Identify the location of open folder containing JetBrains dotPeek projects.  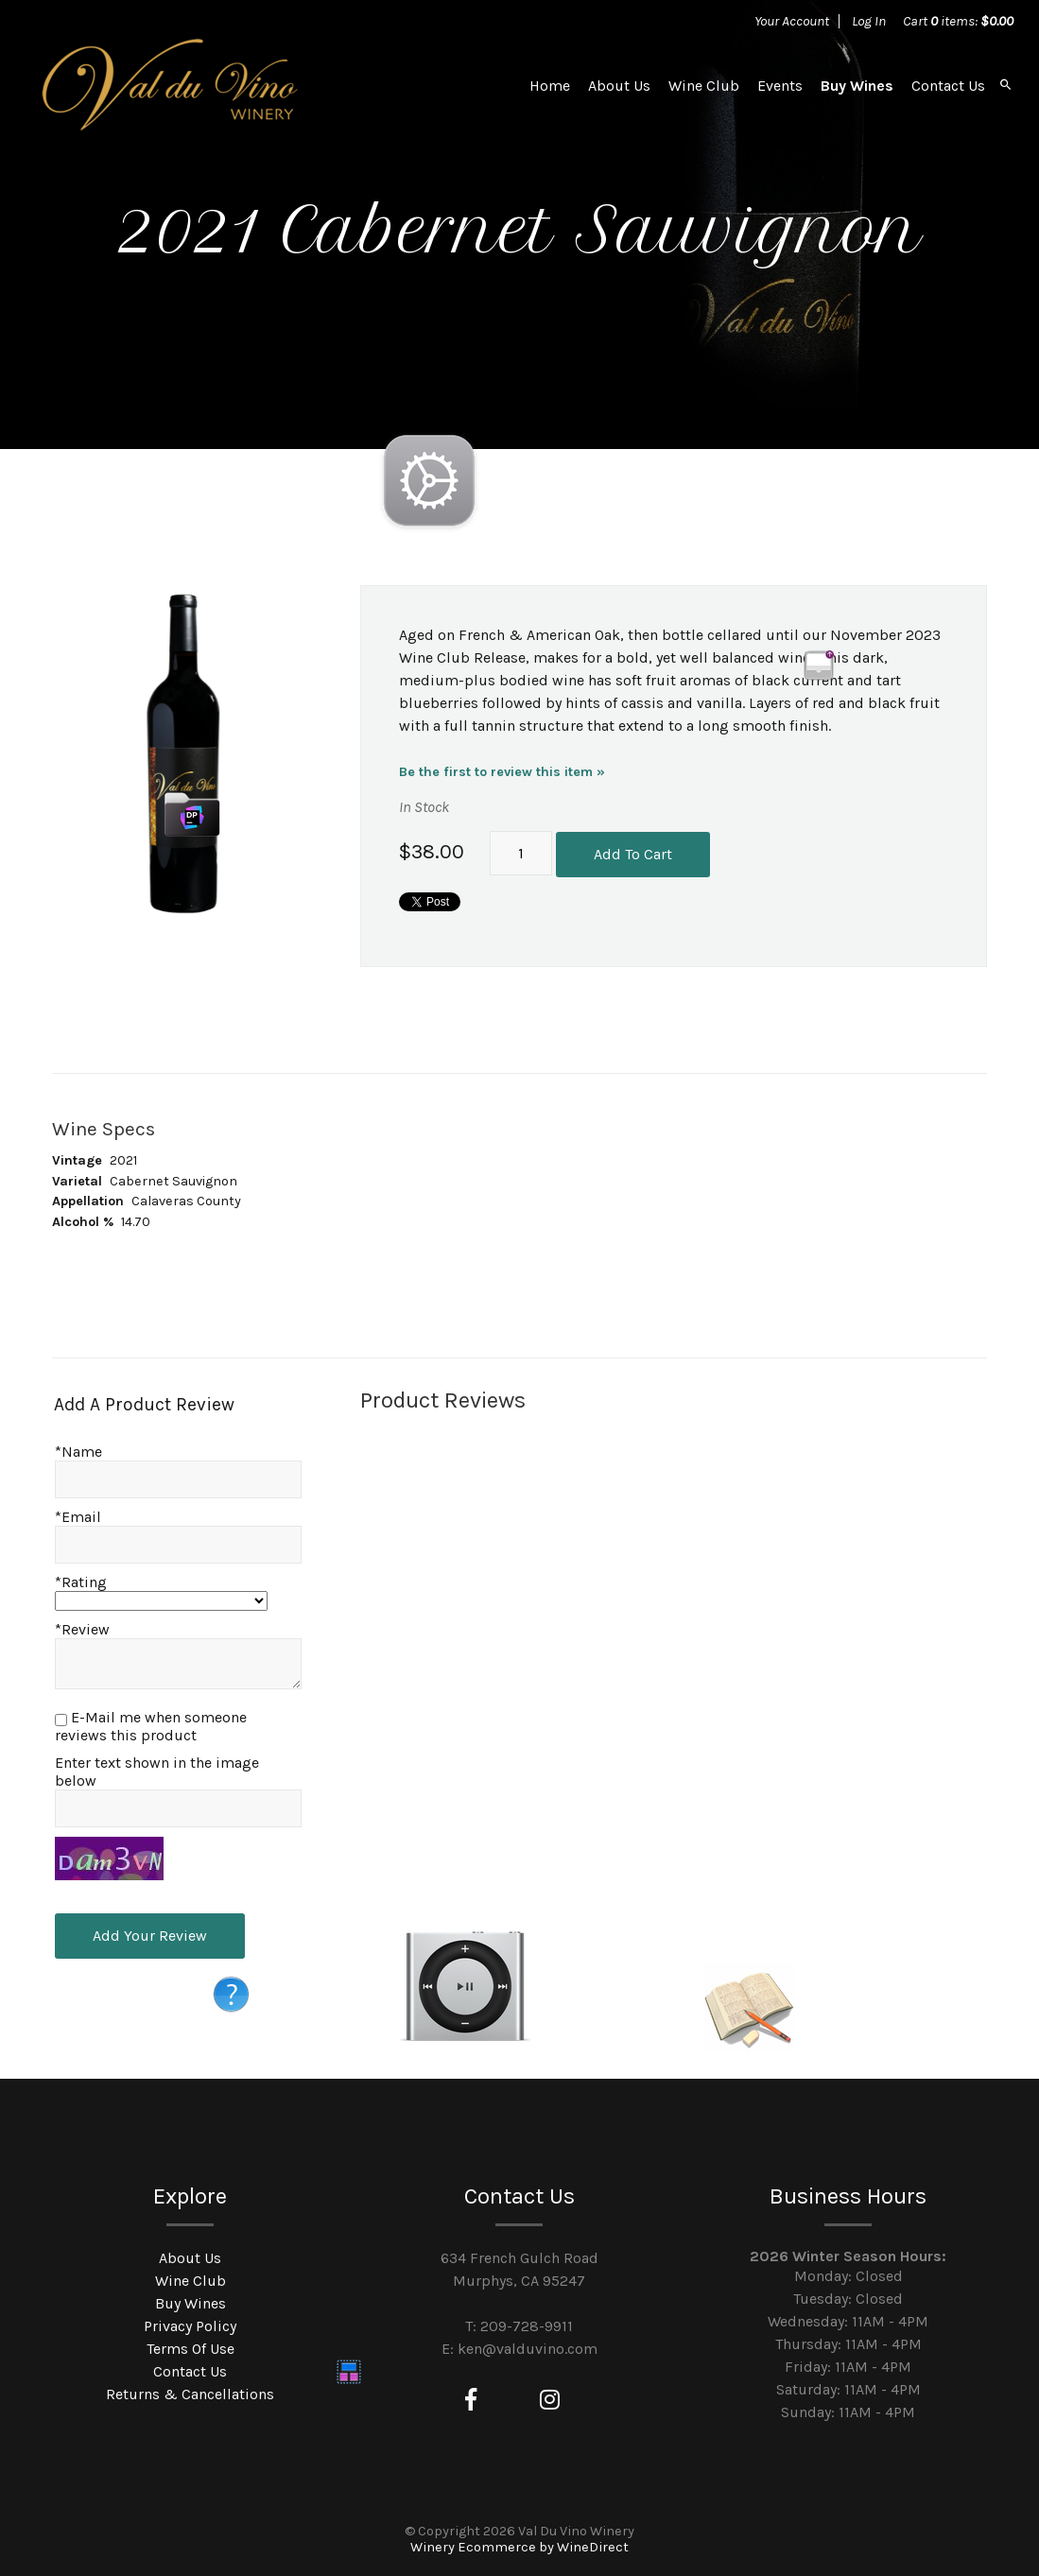
(192, 816).